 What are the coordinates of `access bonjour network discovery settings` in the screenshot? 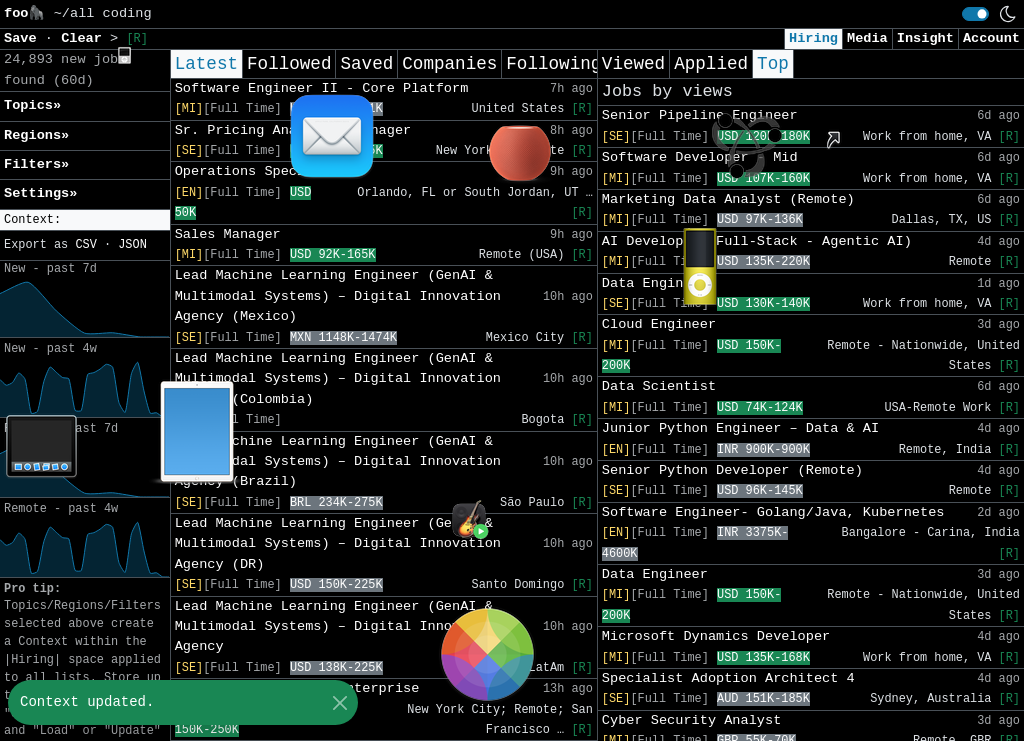 It's located at (747, 146).